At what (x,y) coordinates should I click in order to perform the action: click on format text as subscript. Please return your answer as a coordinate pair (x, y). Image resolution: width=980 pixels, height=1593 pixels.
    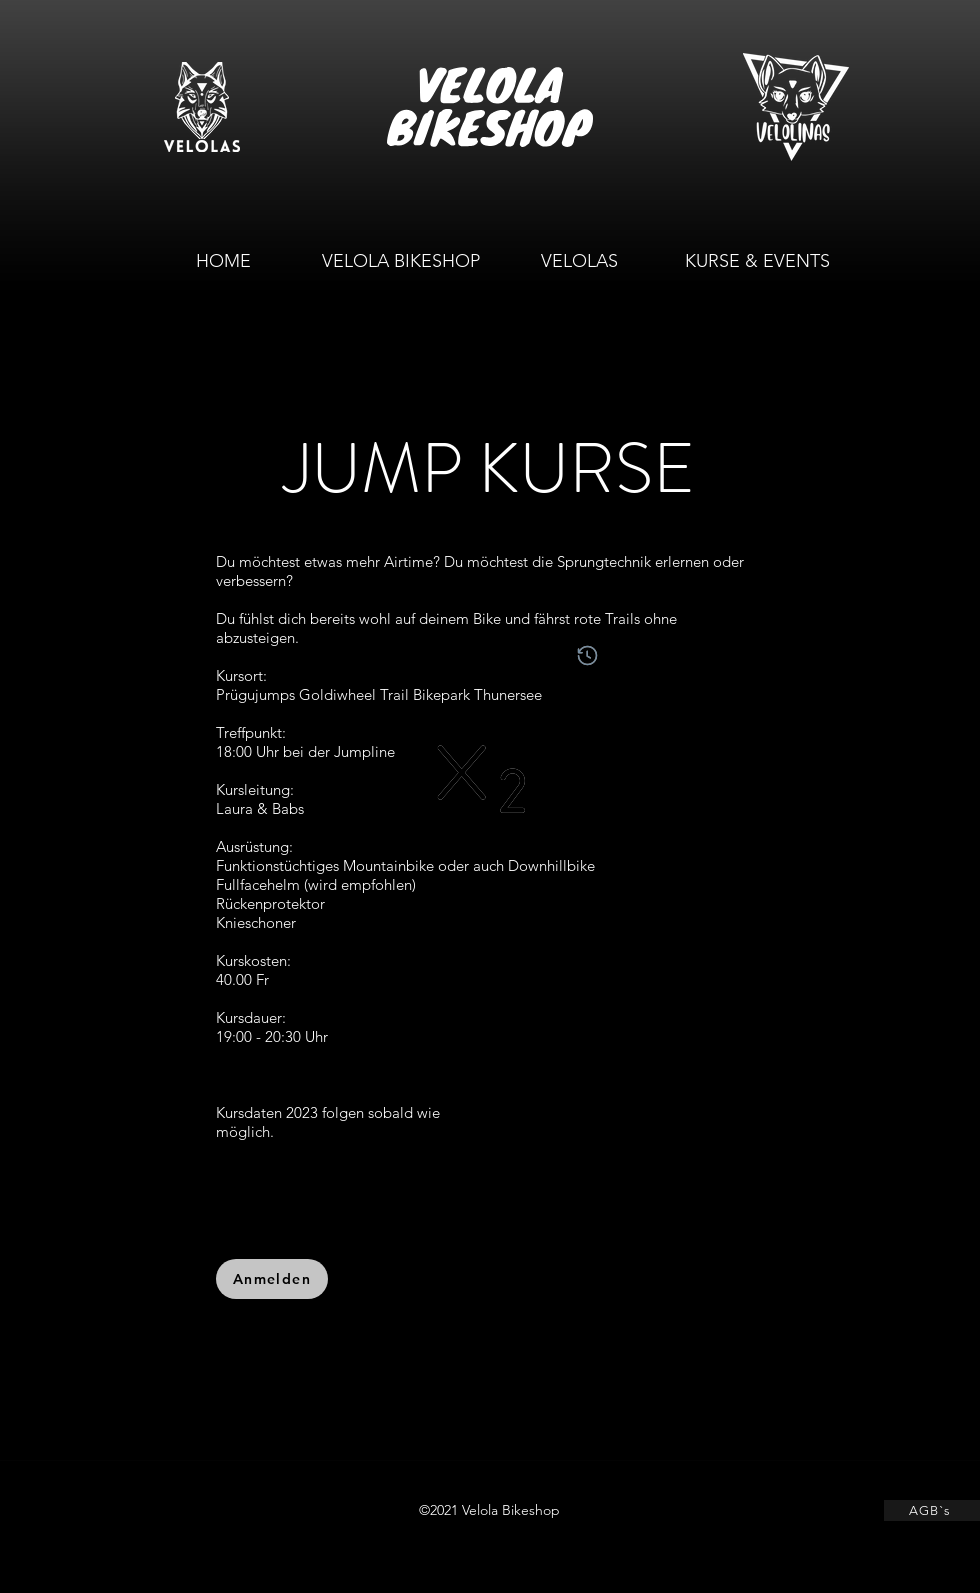
    Looking at the image, I should click on (476, 777).